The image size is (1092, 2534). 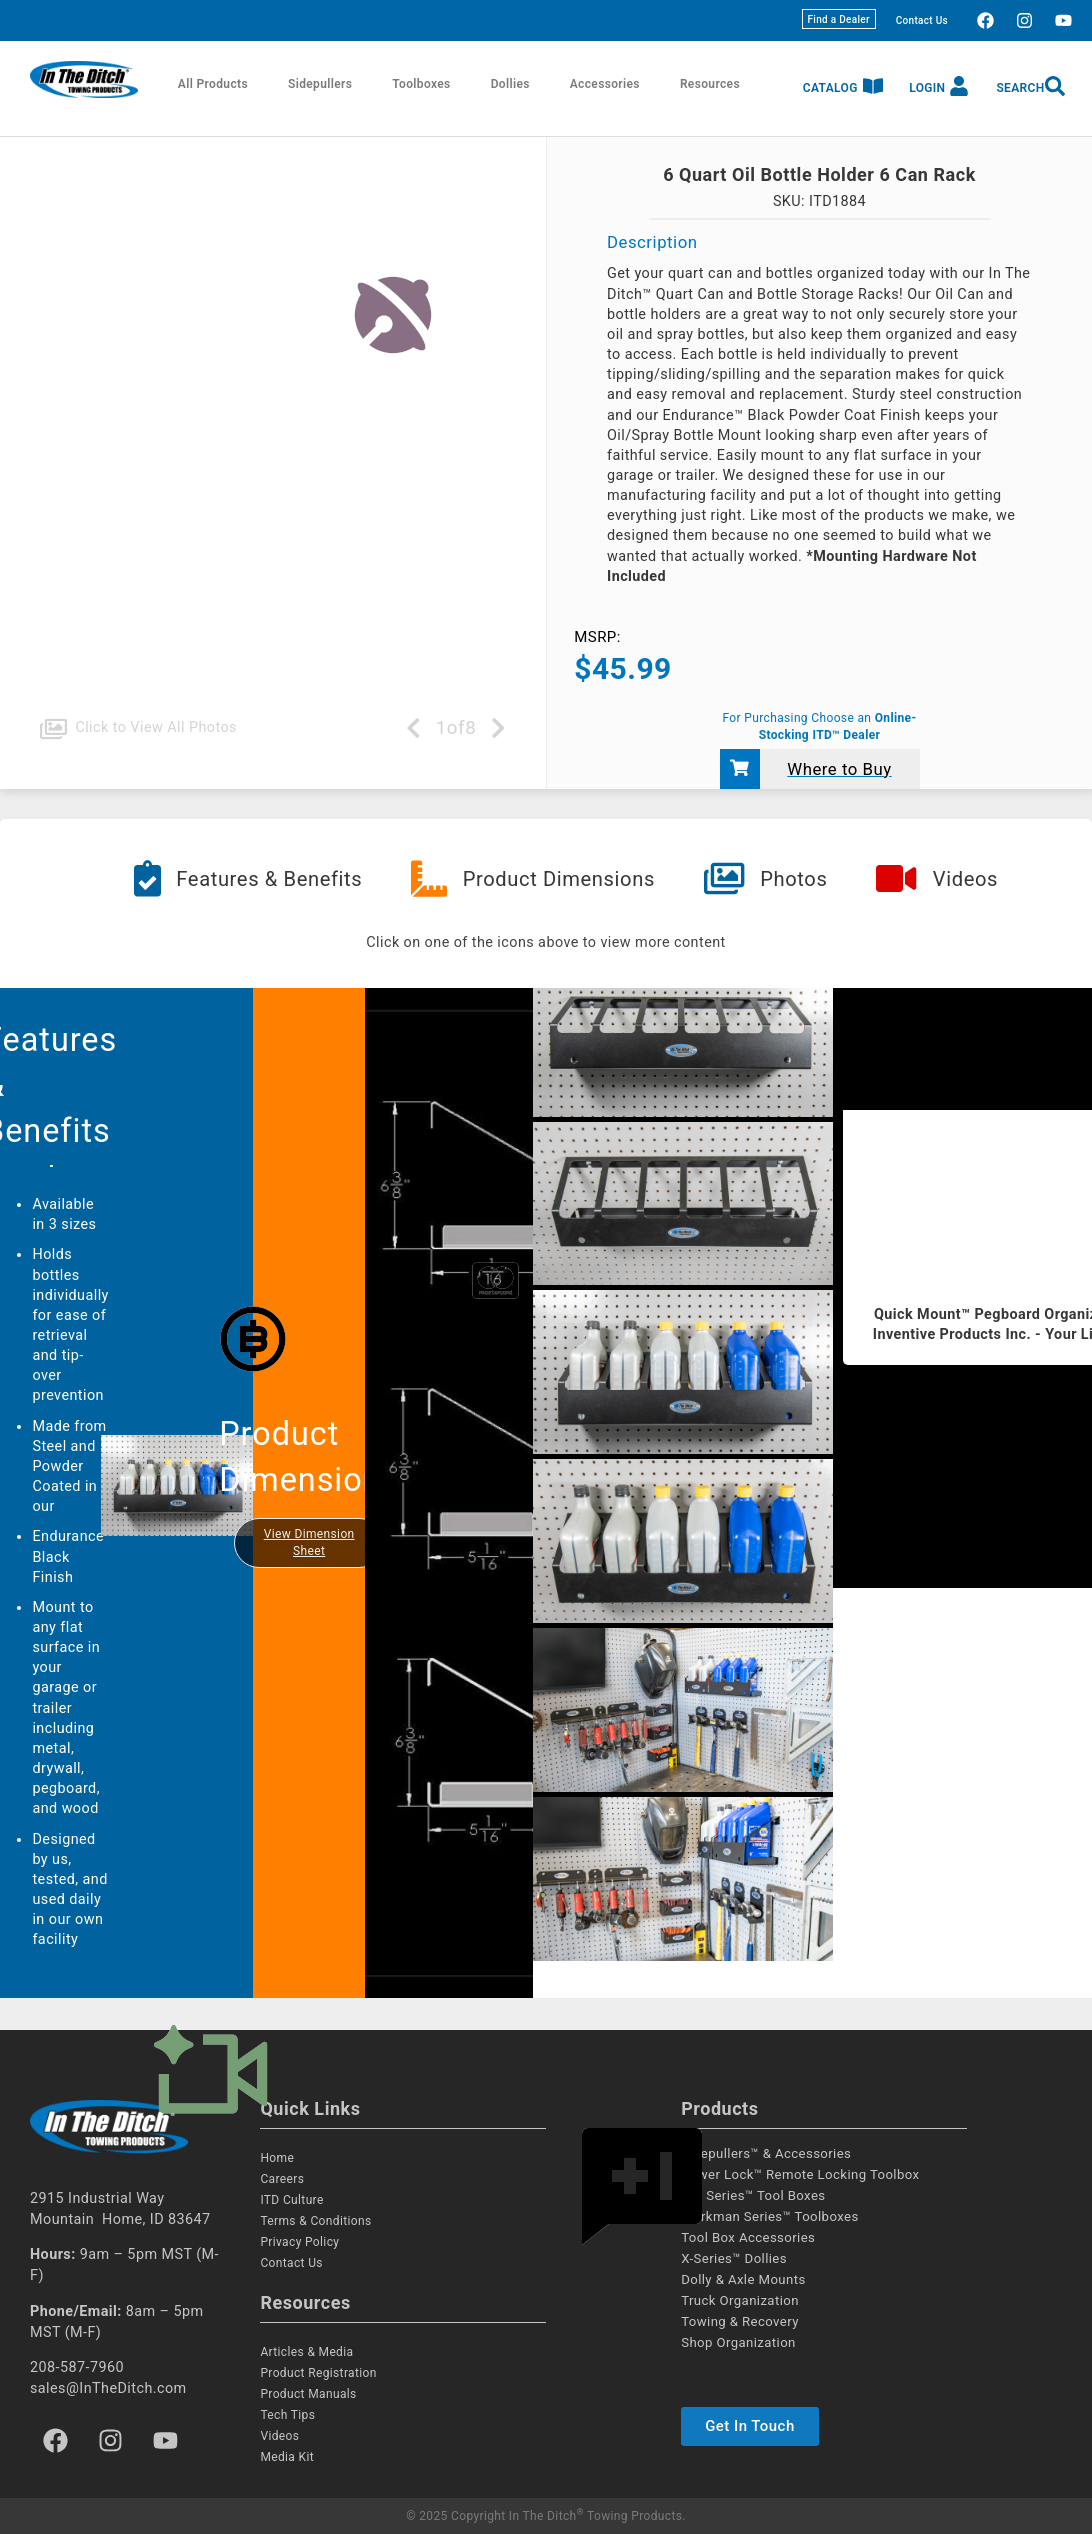 I want to click on add a follow-up message to a conversation, so click(x=642, y=2182).